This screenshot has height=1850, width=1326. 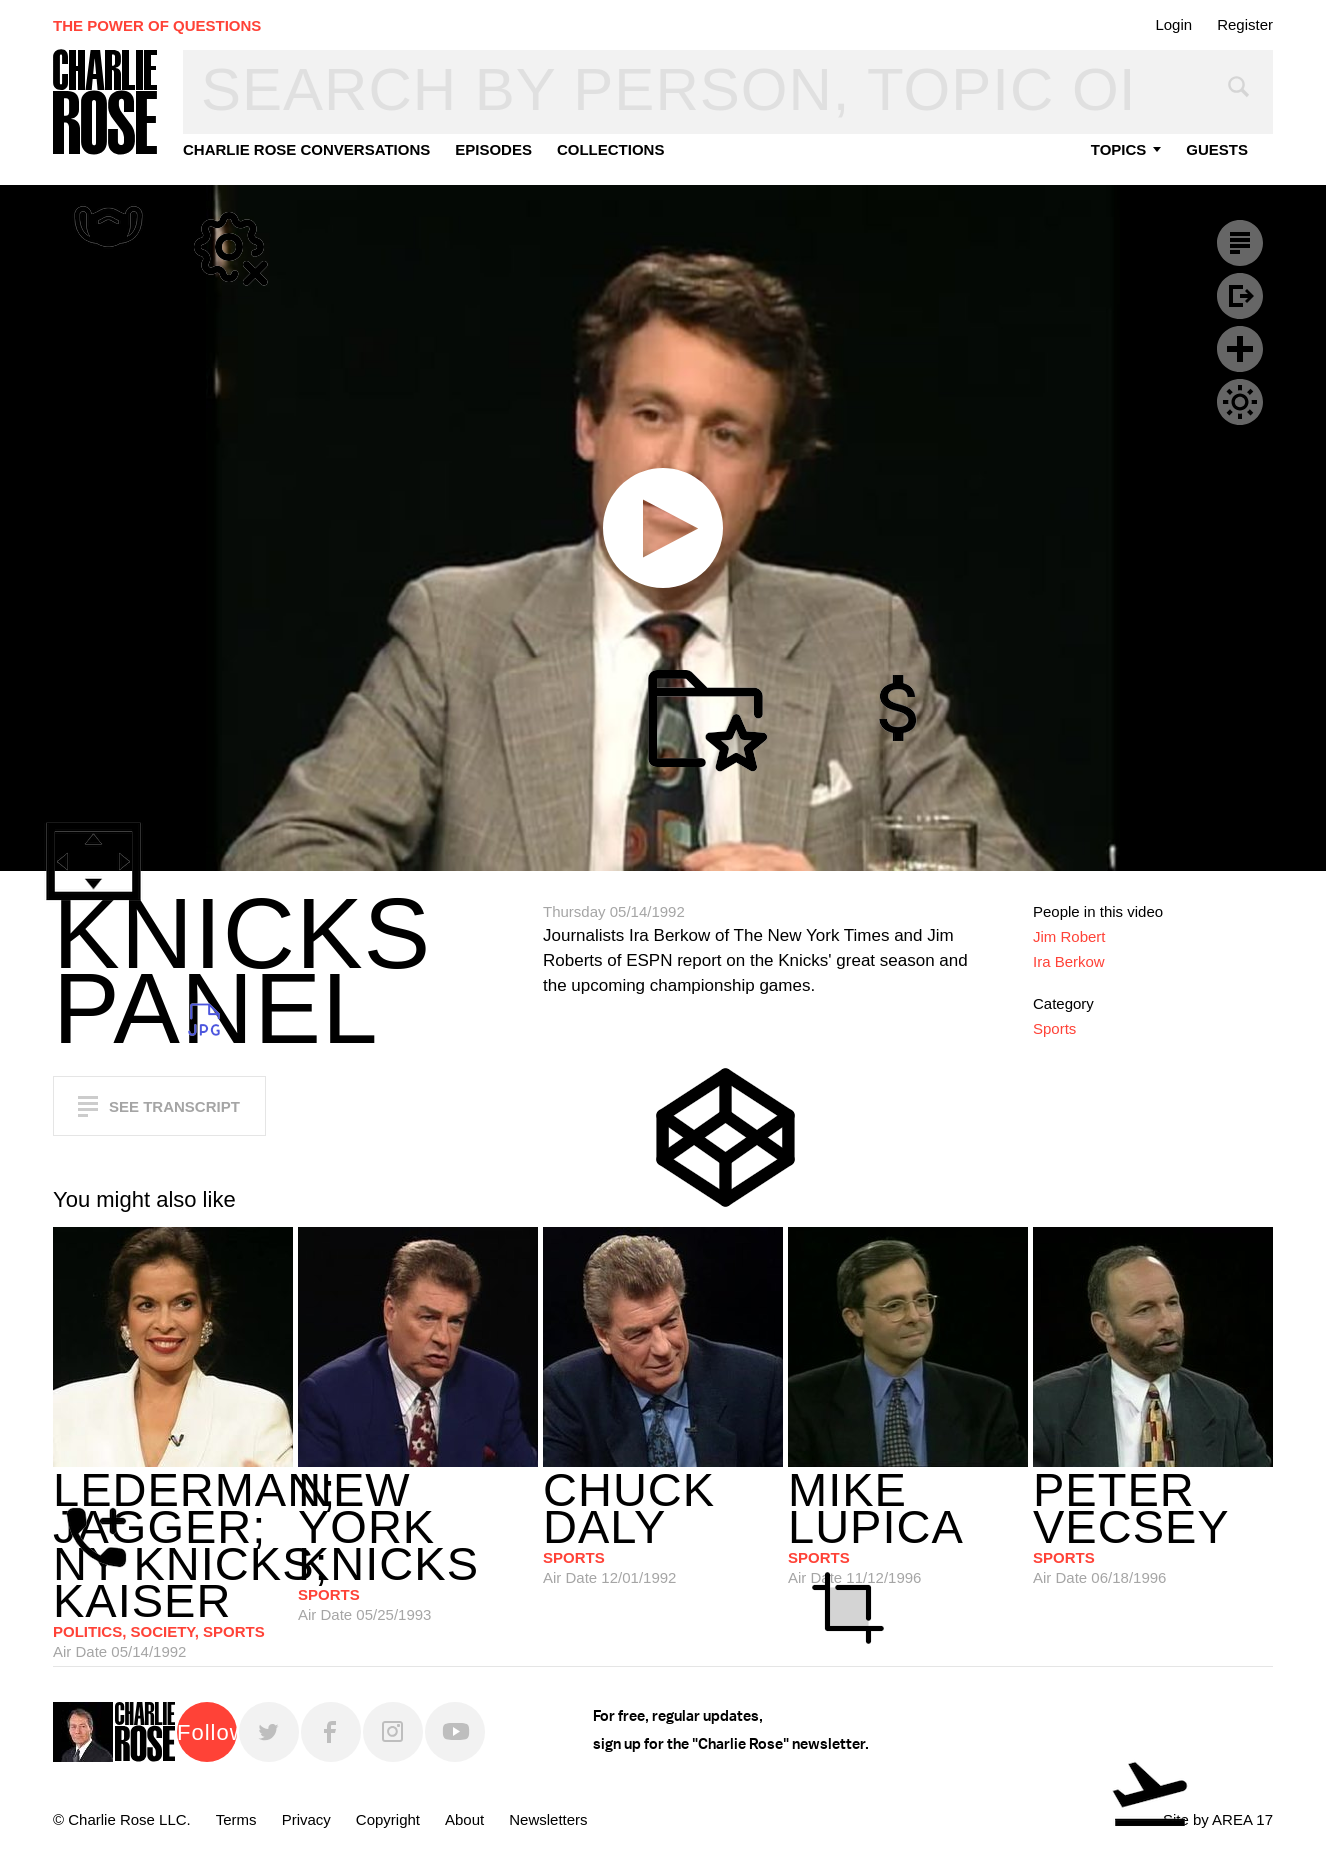 I want to click on indicates mask required or health safety guidelines, so click(x=108, y=226).